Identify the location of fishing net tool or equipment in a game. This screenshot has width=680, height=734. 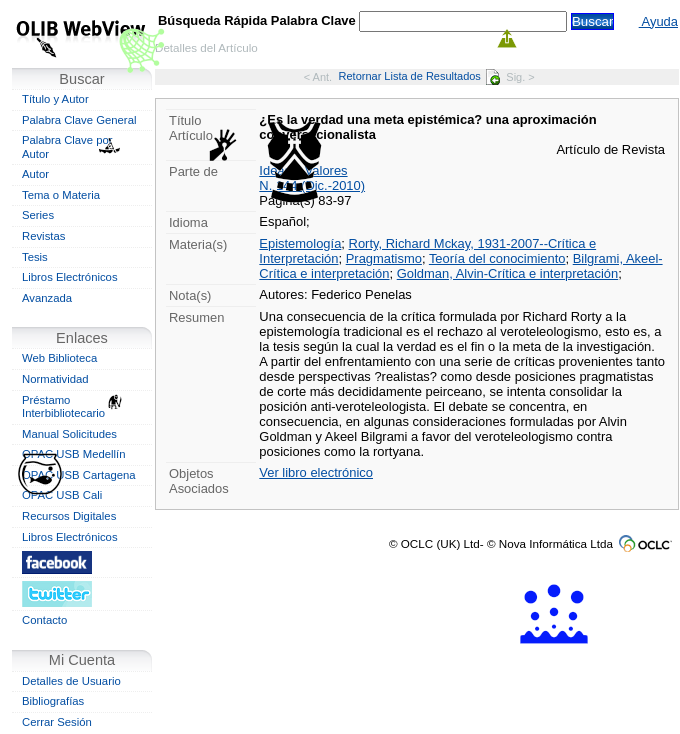
(142, 51).